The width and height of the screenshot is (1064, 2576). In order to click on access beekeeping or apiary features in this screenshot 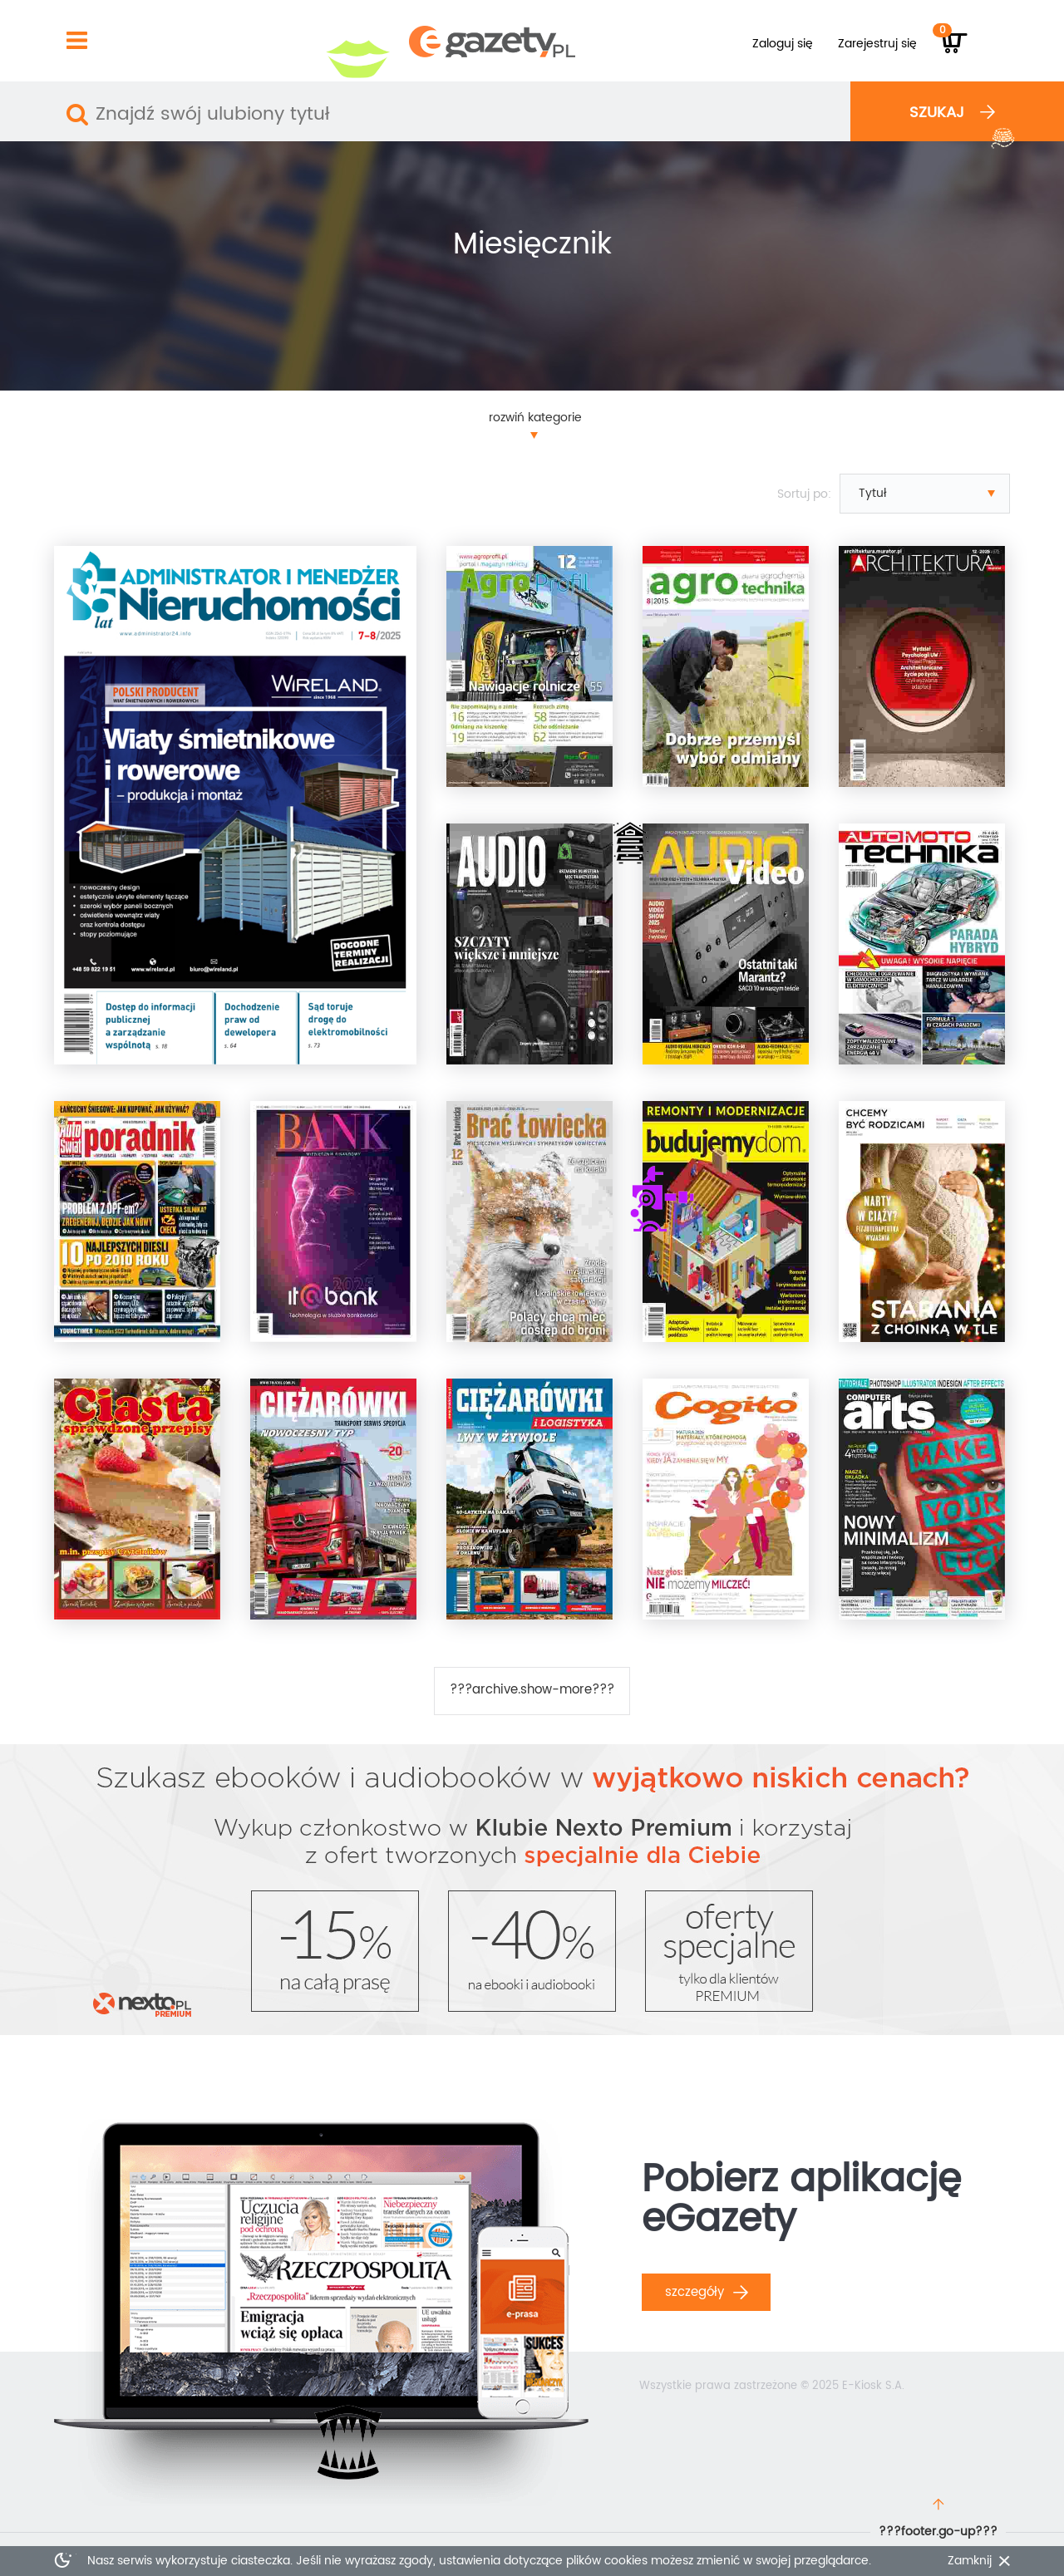, I will do `click(630, 843)`.